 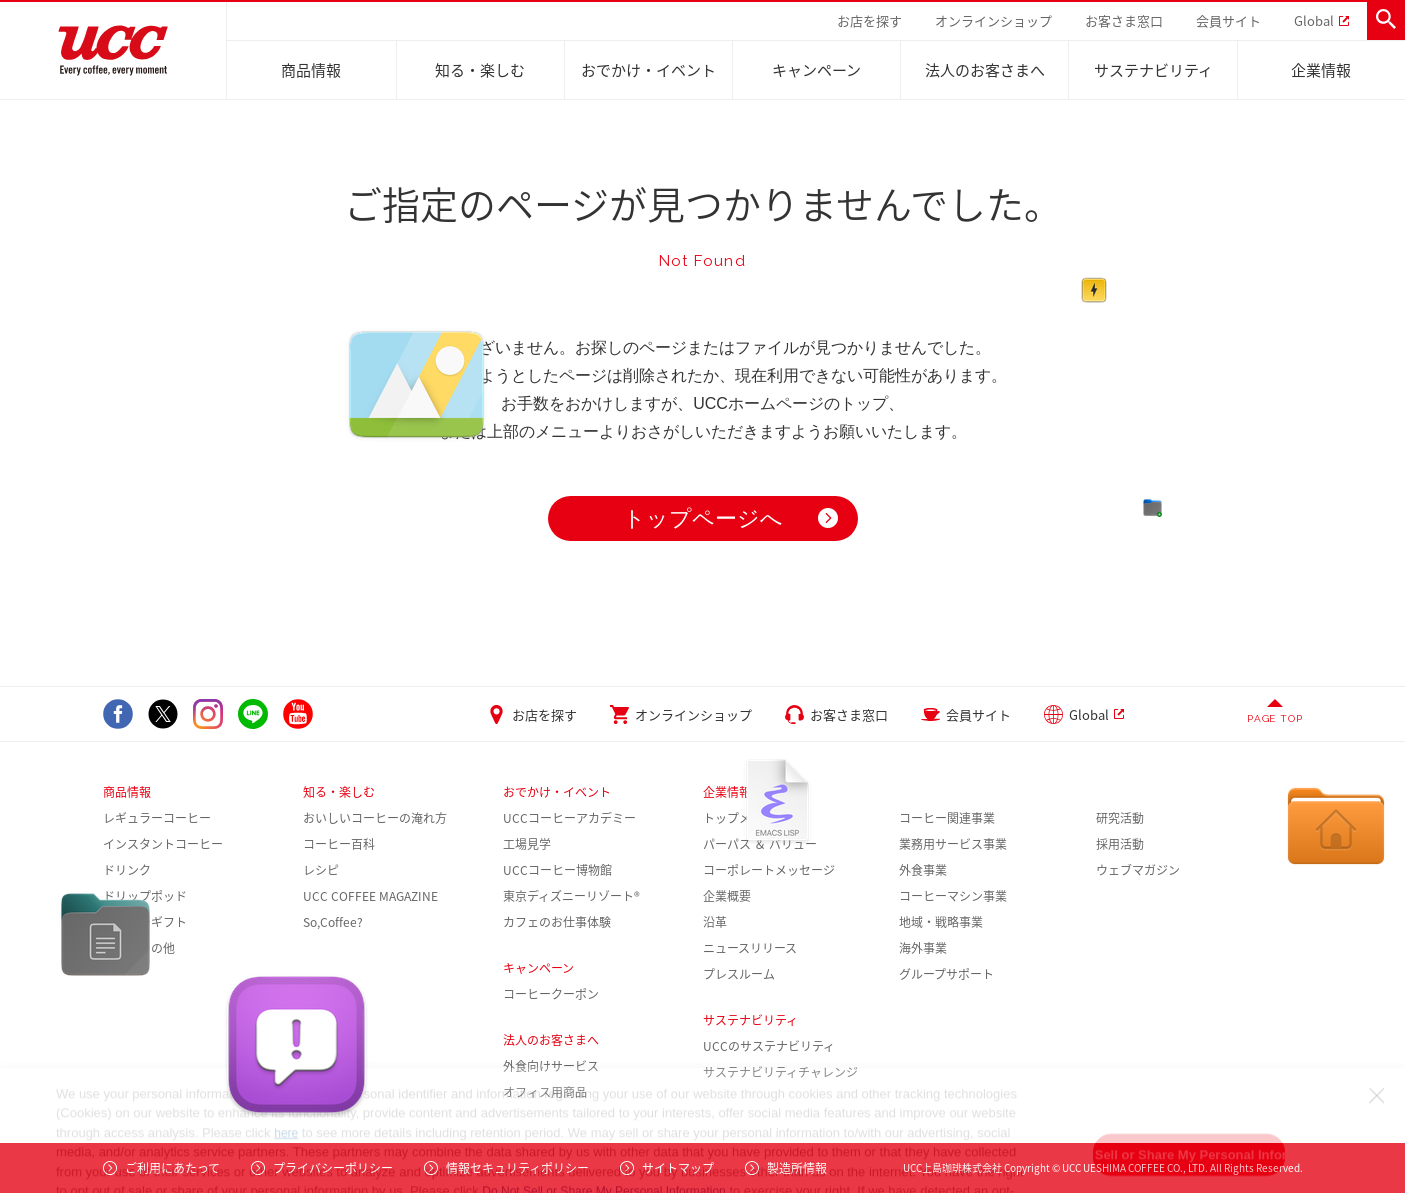 I want to click on access power and battery settings, so click(x=1094, y=290).